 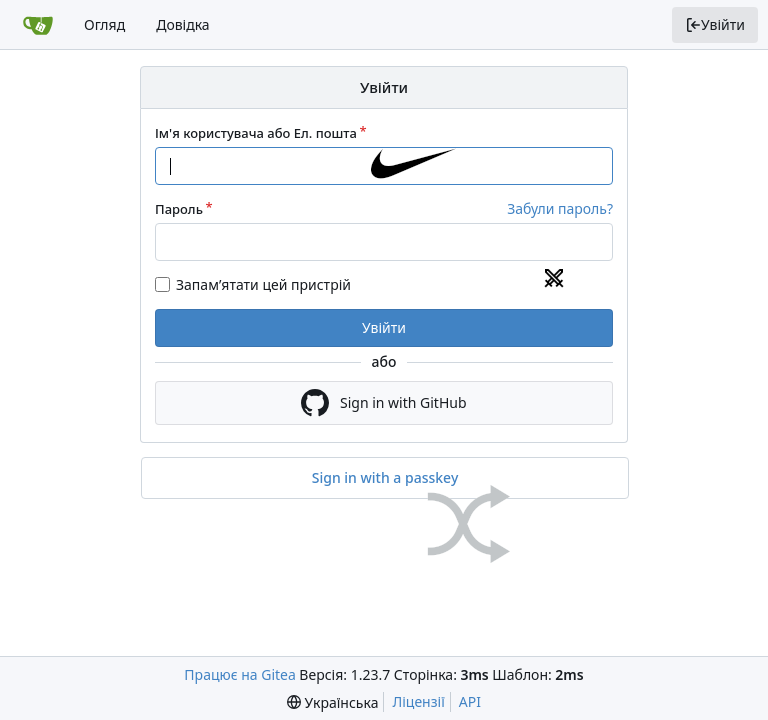 I want to click on Nike brand logo, so click(x=413, y=163).